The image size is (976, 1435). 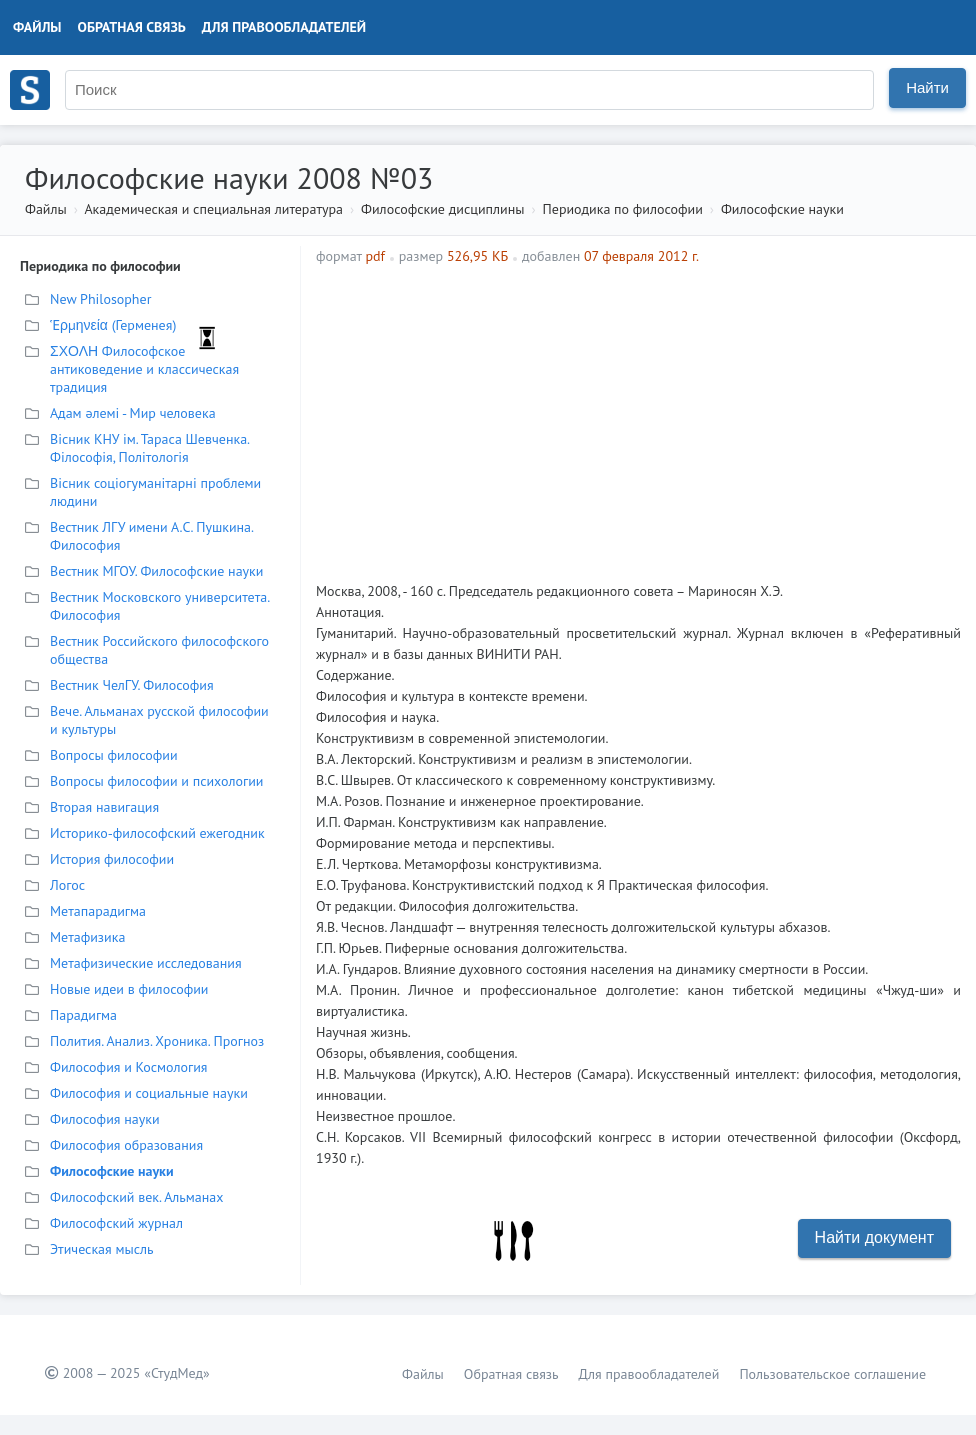 What do you see at coordinates (513, 1241) in the screenshot?
I see `view nearby restaurants or dining options` at bounding box center [513, 1241].